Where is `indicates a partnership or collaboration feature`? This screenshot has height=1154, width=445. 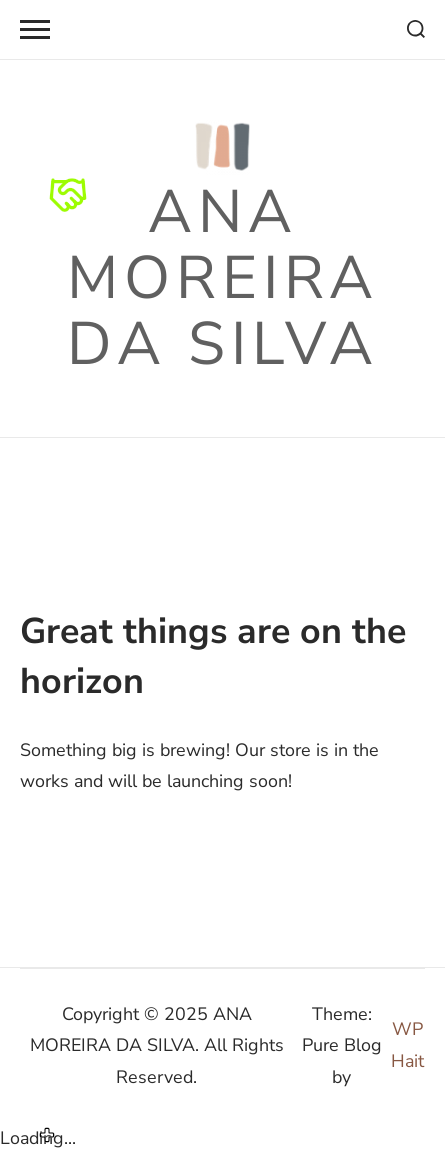
indicates a partnership or collaboration feature is located at coordinates (68, 195).